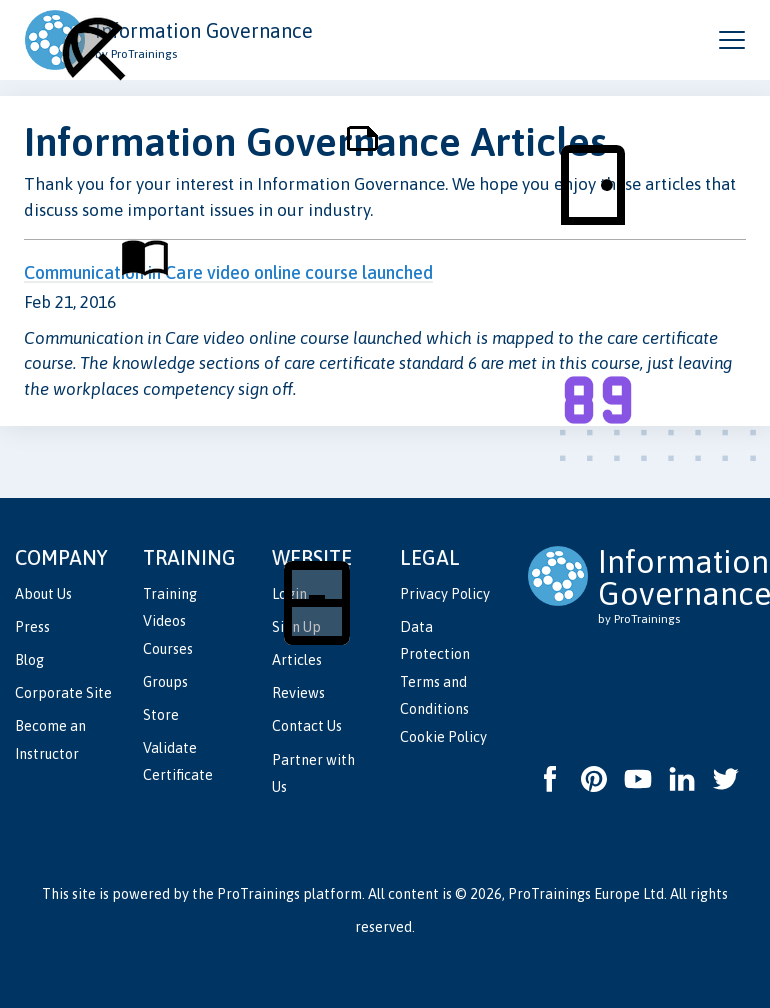 This screenshot has width=770, height=1008. What do you see at coordinates (317, 603) in the screenshot?
I see `view window sensor status` at bounding box center [317, 603].